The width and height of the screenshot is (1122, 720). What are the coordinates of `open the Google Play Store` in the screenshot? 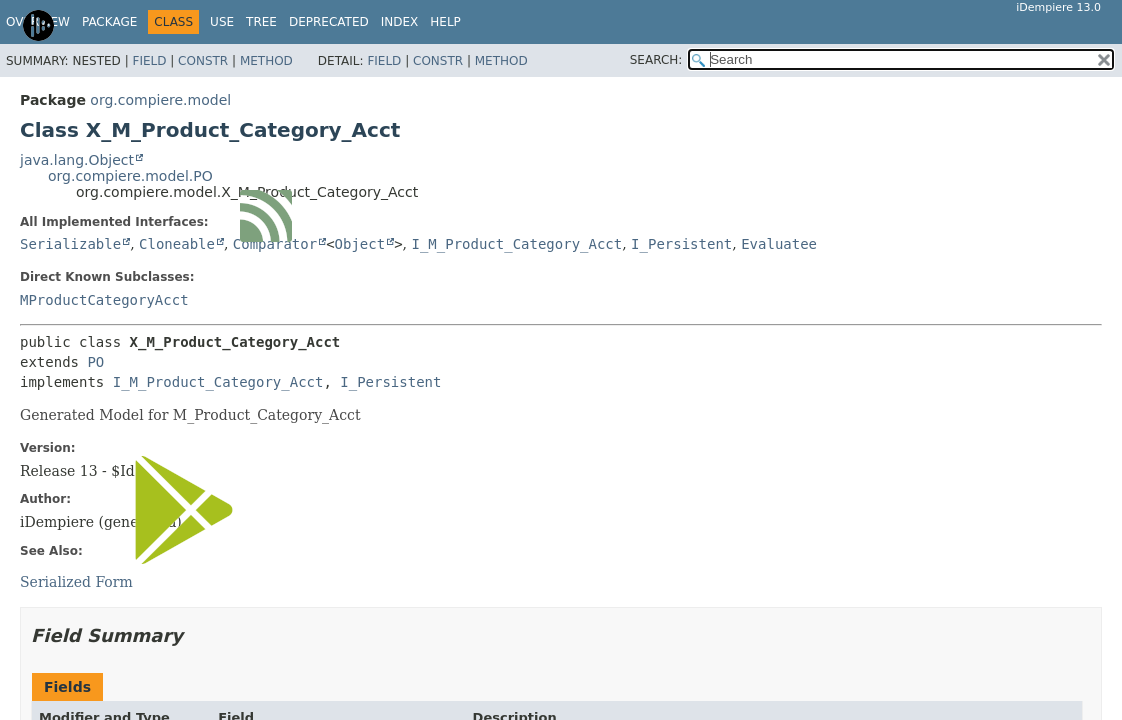 It's located at (184, 510).